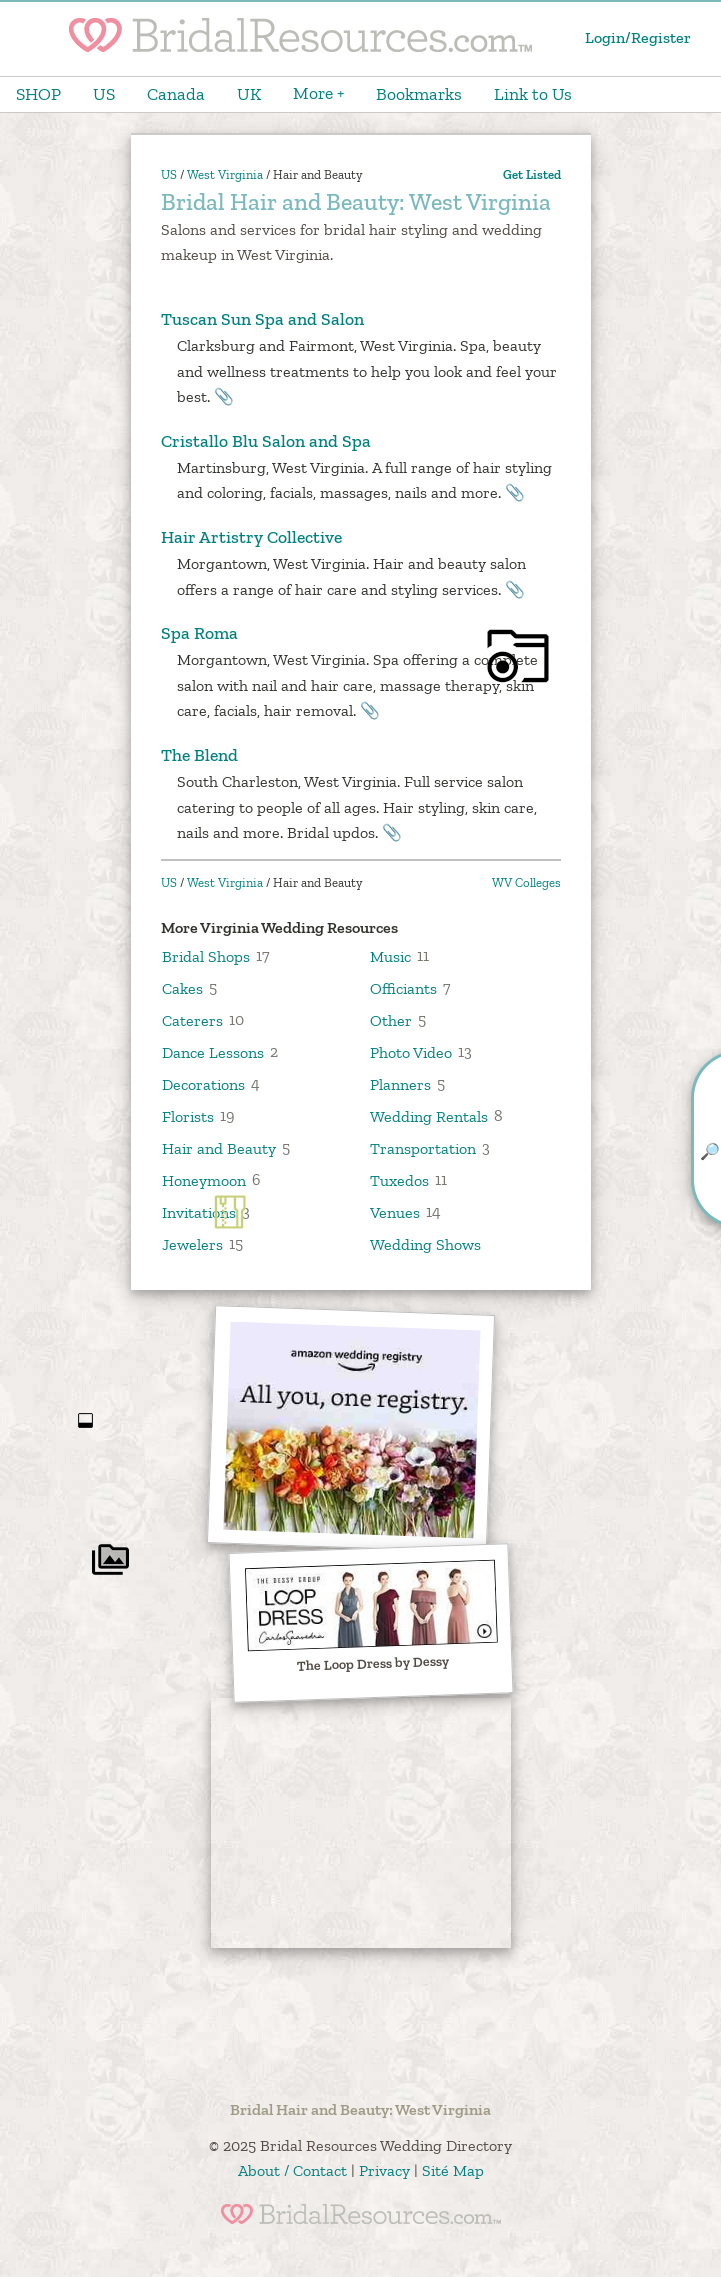 This screenshot has width=721, height=2277. What do you see at coordinates (85, 1420) in the screenshot?
I see `toggle bottom panel visibility` at bounding box center [85, 1420].